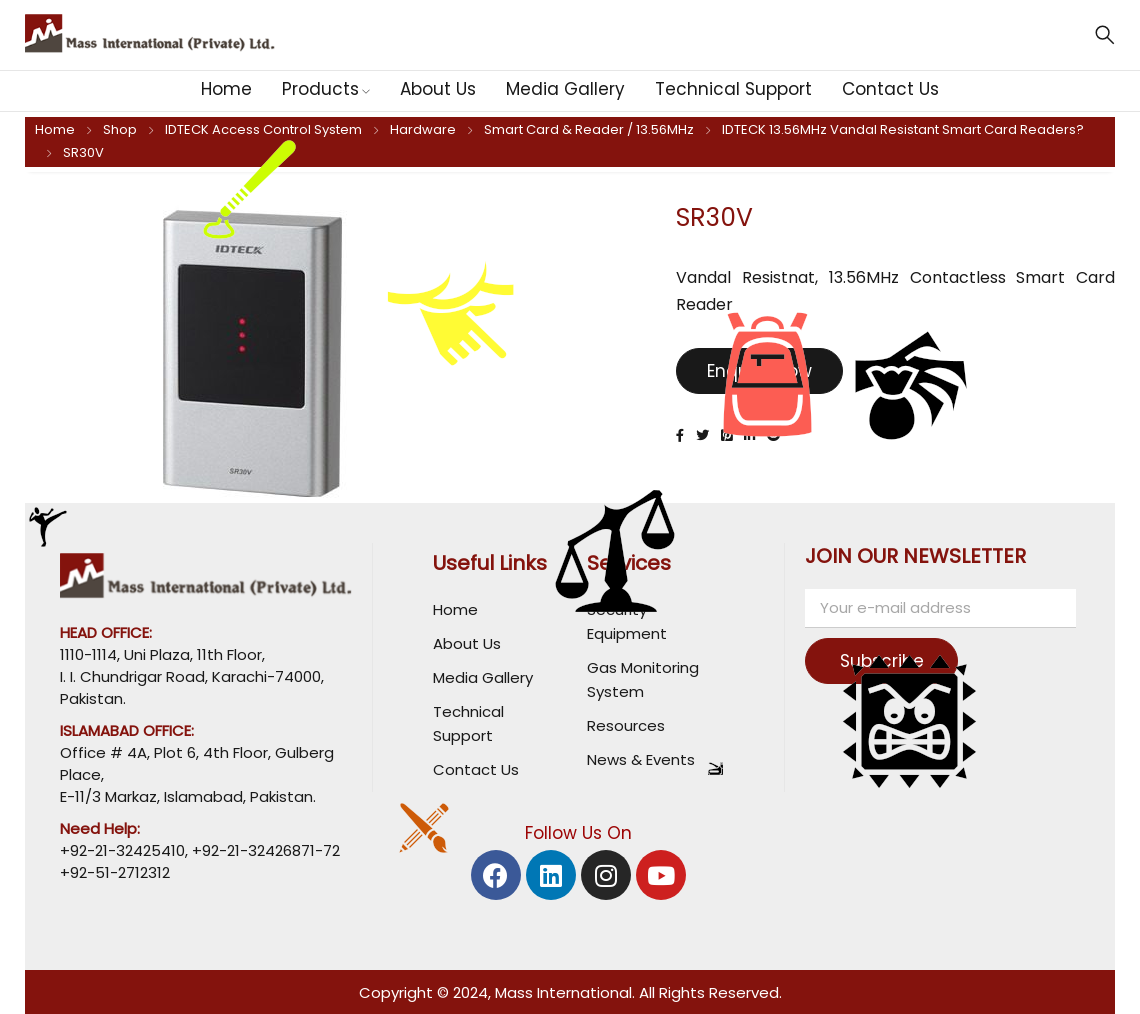 The width and height of the screenshot is (1140, 1014). What do you see at coordinates (911, 382) in the screenshot?
I see `steal or grab an item quickly` at bounding box center [911, 382].